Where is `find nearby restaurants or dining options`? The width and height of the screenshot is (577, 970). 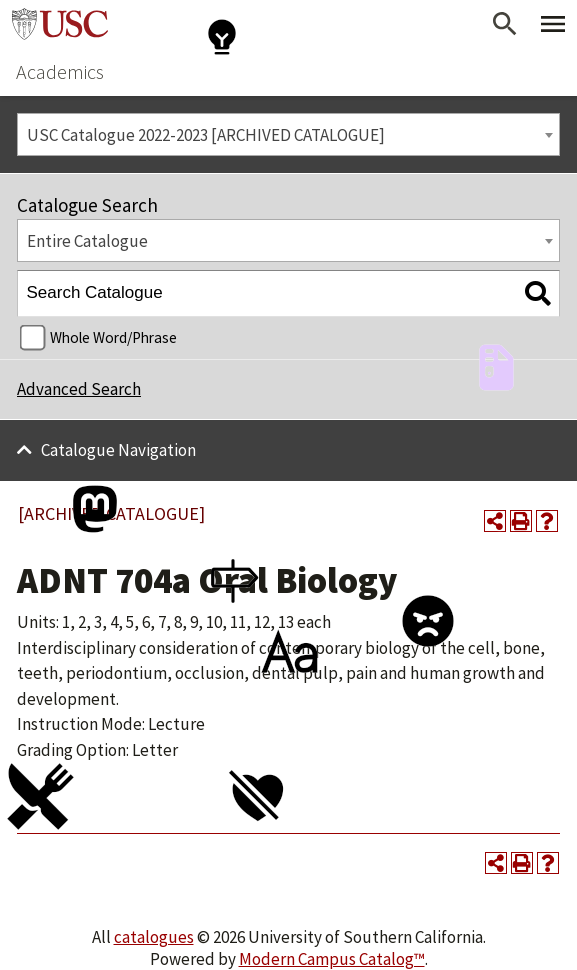 find nearby restaurants or dining options is located at coordinates (40, 796).